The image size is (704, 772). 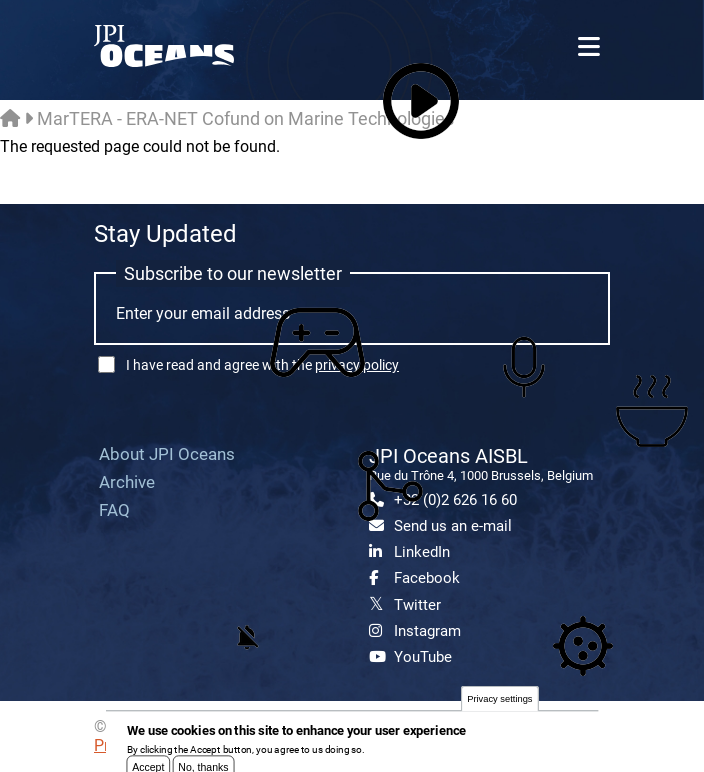 I want to click on access games or gaming features, so click(x=317, y=342).